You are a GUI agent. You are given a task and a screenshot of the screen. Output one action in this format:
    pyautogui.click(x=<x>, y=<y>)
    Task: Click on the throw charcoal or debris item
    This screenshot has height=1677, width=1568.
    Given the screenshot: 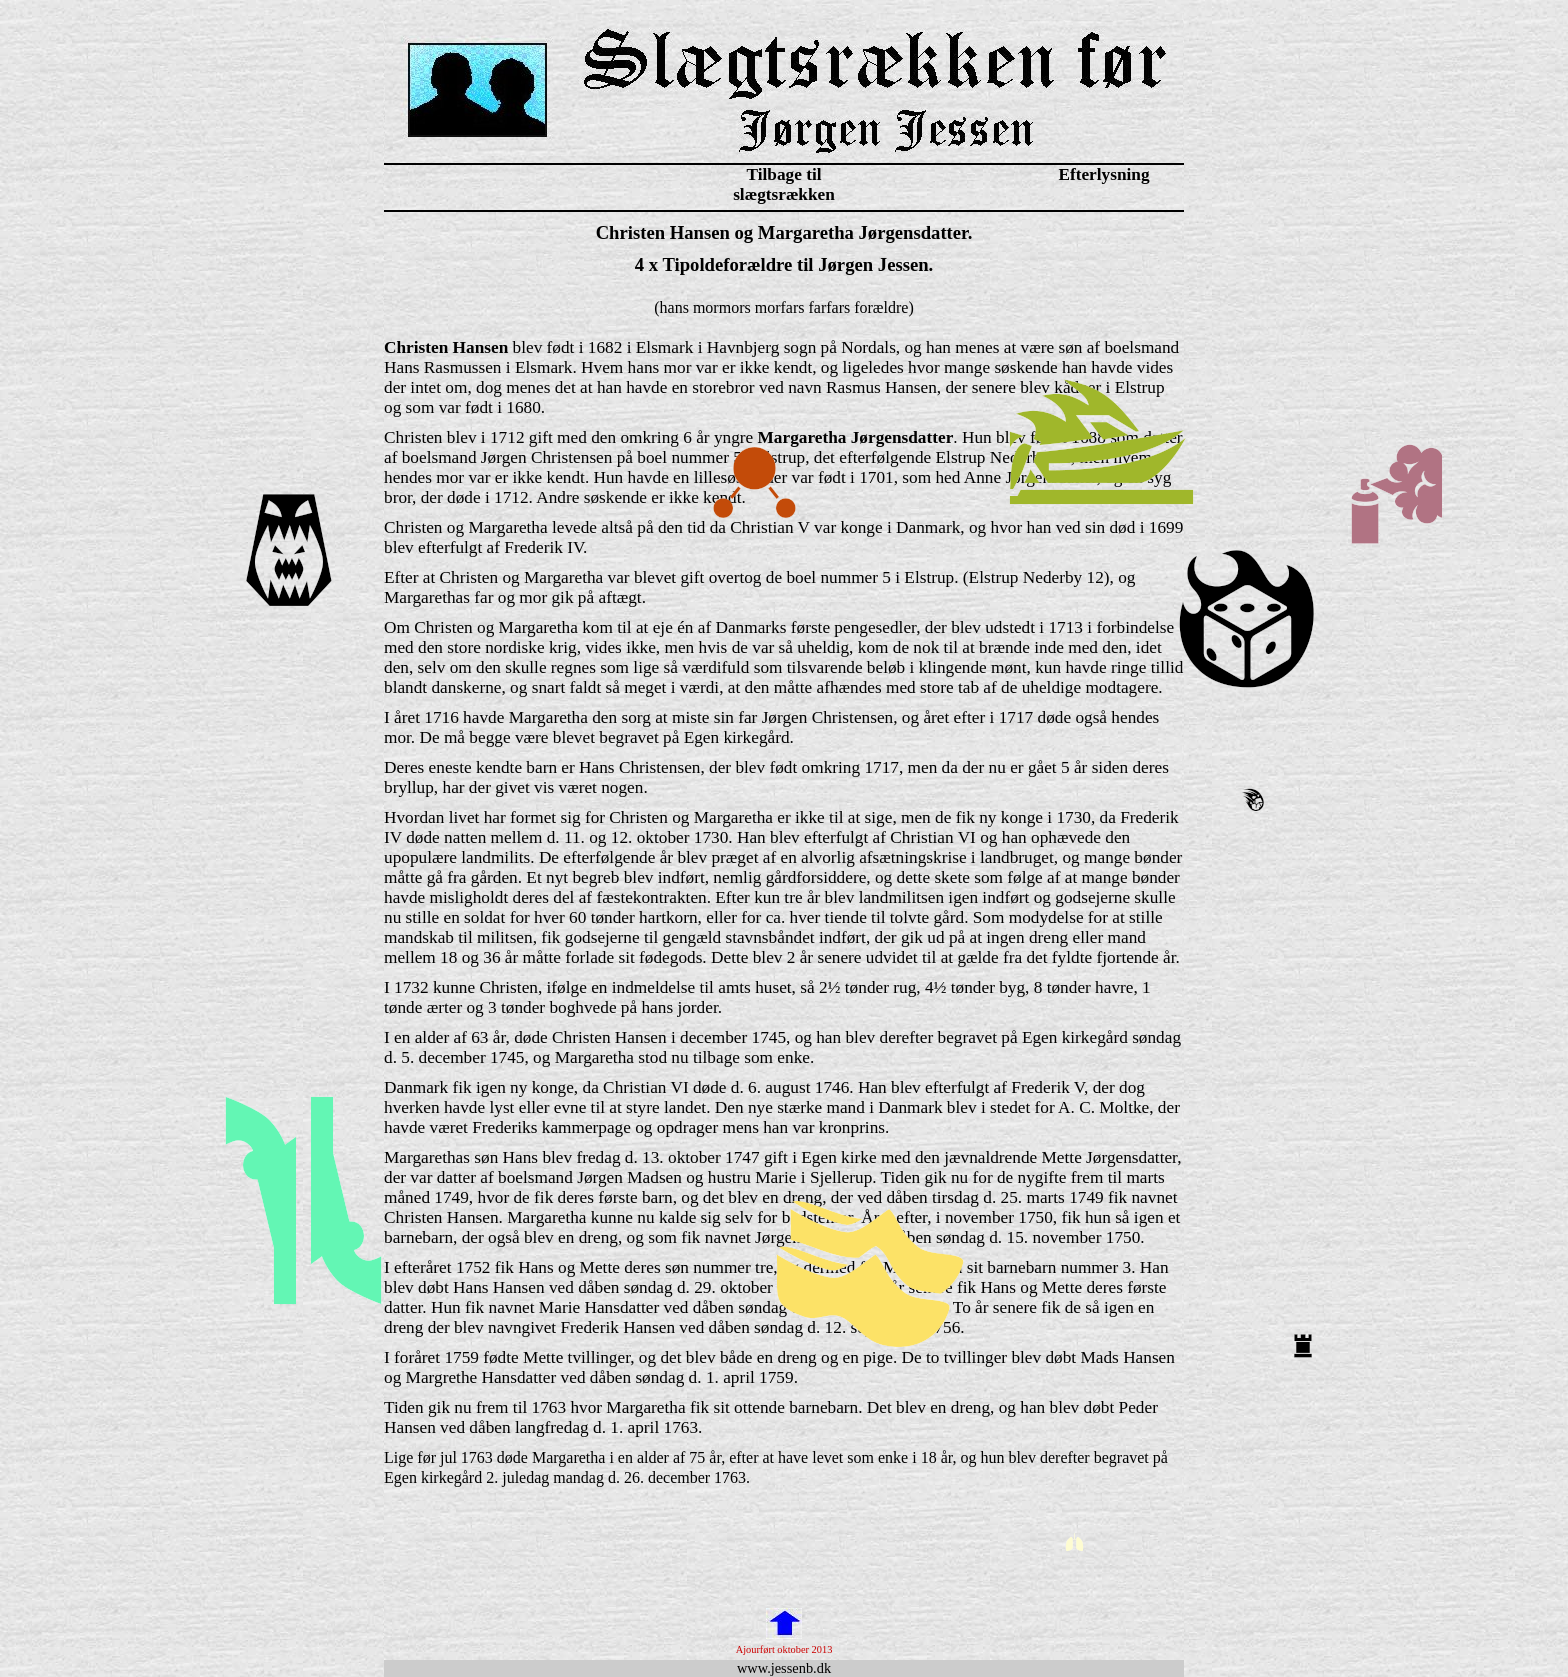 What is the action you would take?
    pyautogui.click(x=1253, y=800)
    